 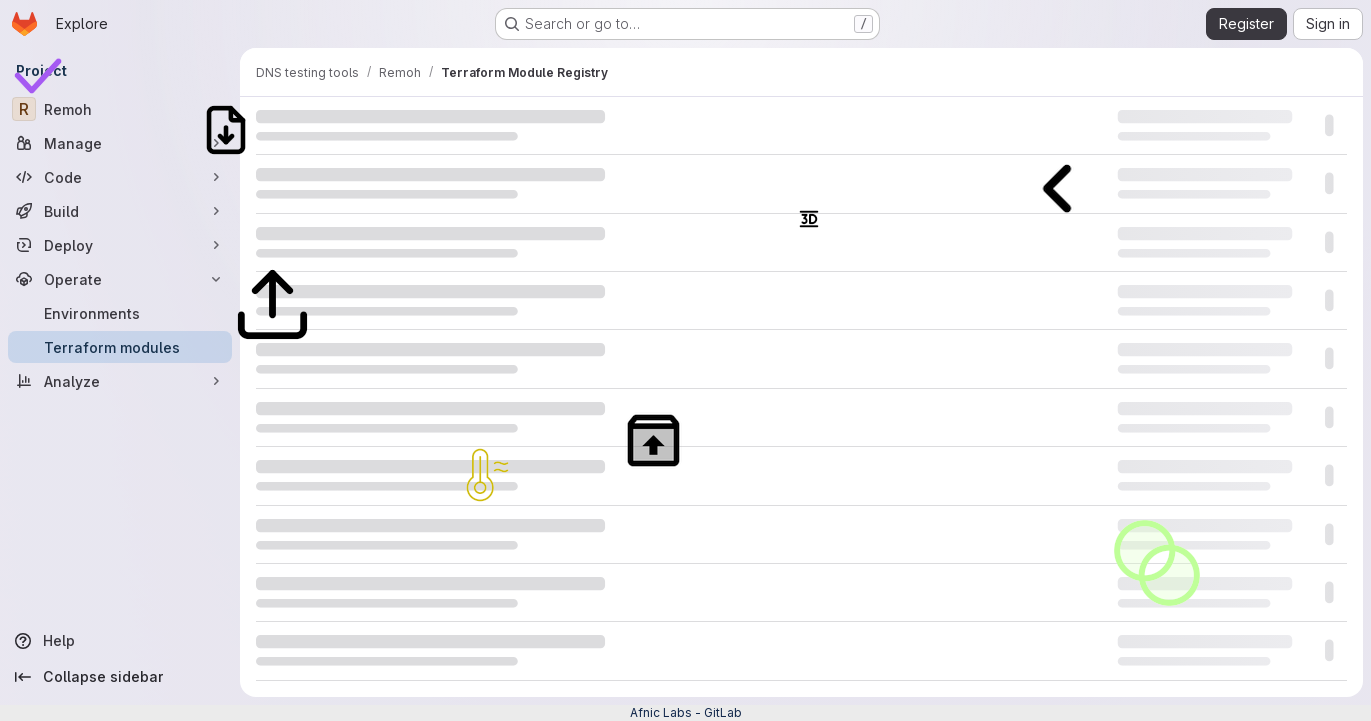 I want to click on go back to the previous screen, so click(x=1057, y=188).